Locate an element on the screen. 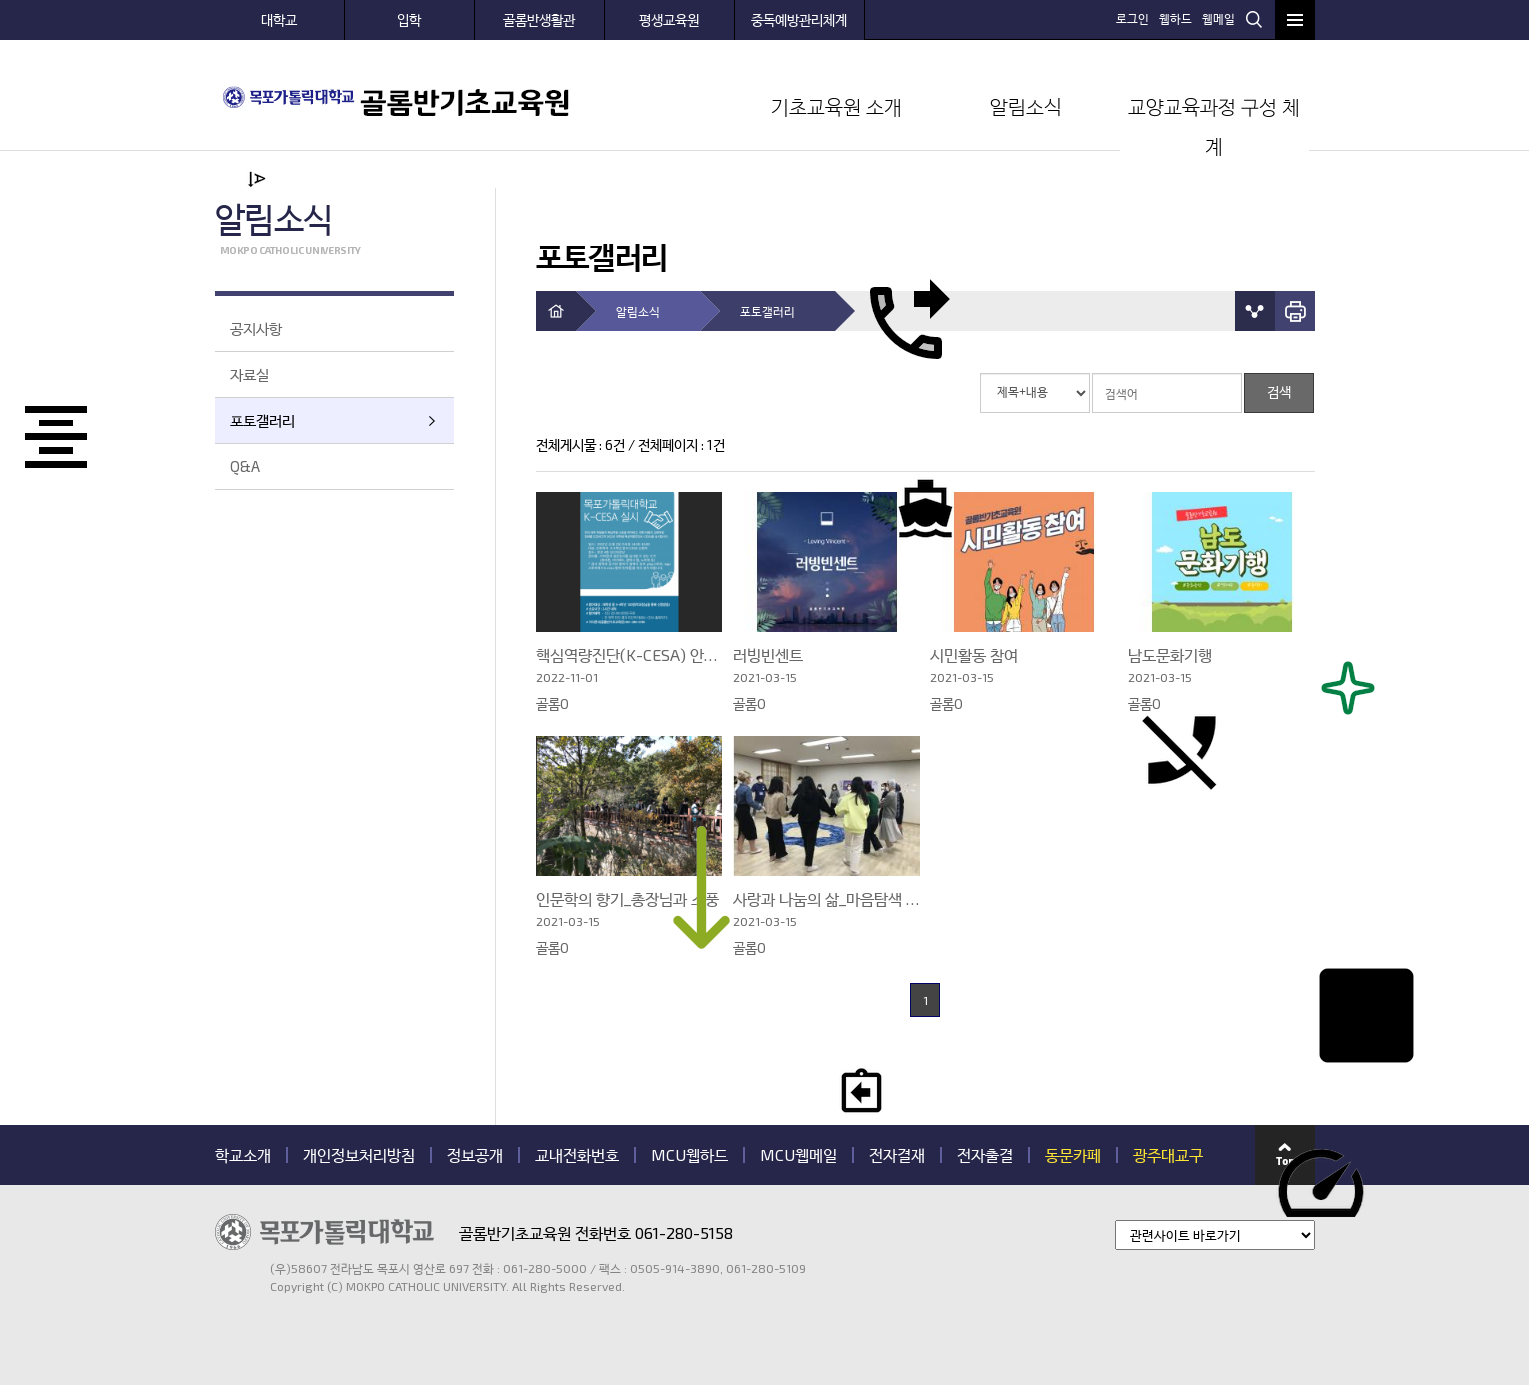 The image size is (1529, 1385). stop media playback is located at coordinates (1366, 1015).